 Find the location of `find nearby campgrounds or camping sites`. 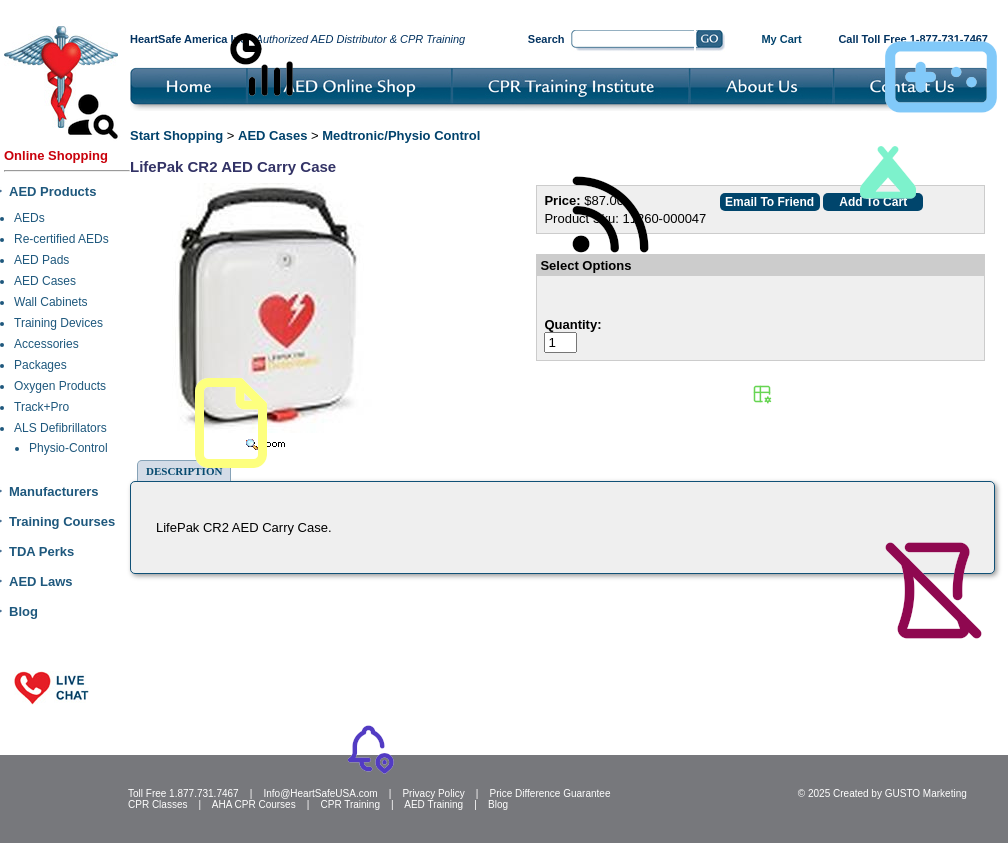

find nearby campgrounds or camping sites is located at coordinates (888, 174).